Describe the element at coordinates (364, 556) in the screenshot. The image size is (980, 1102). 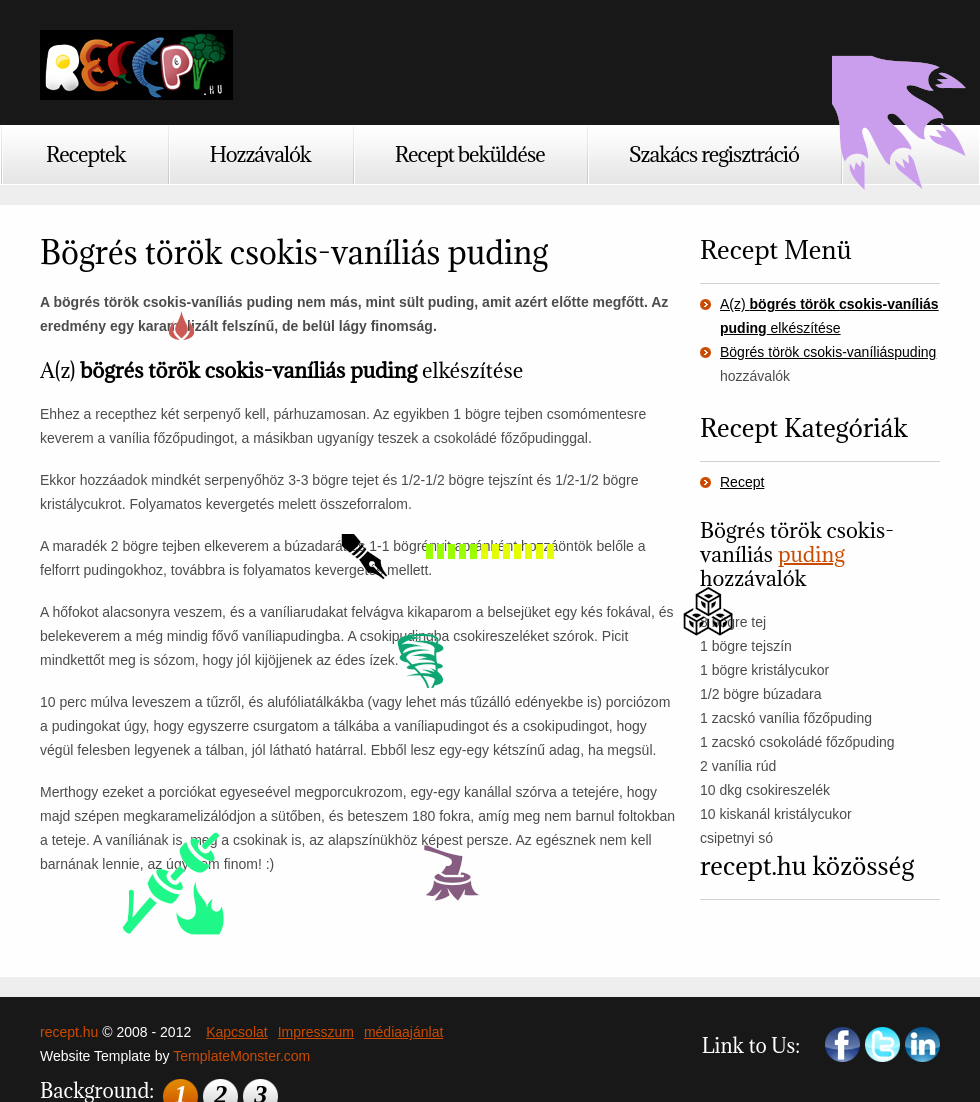
I see `compose a new document or note` at that location.